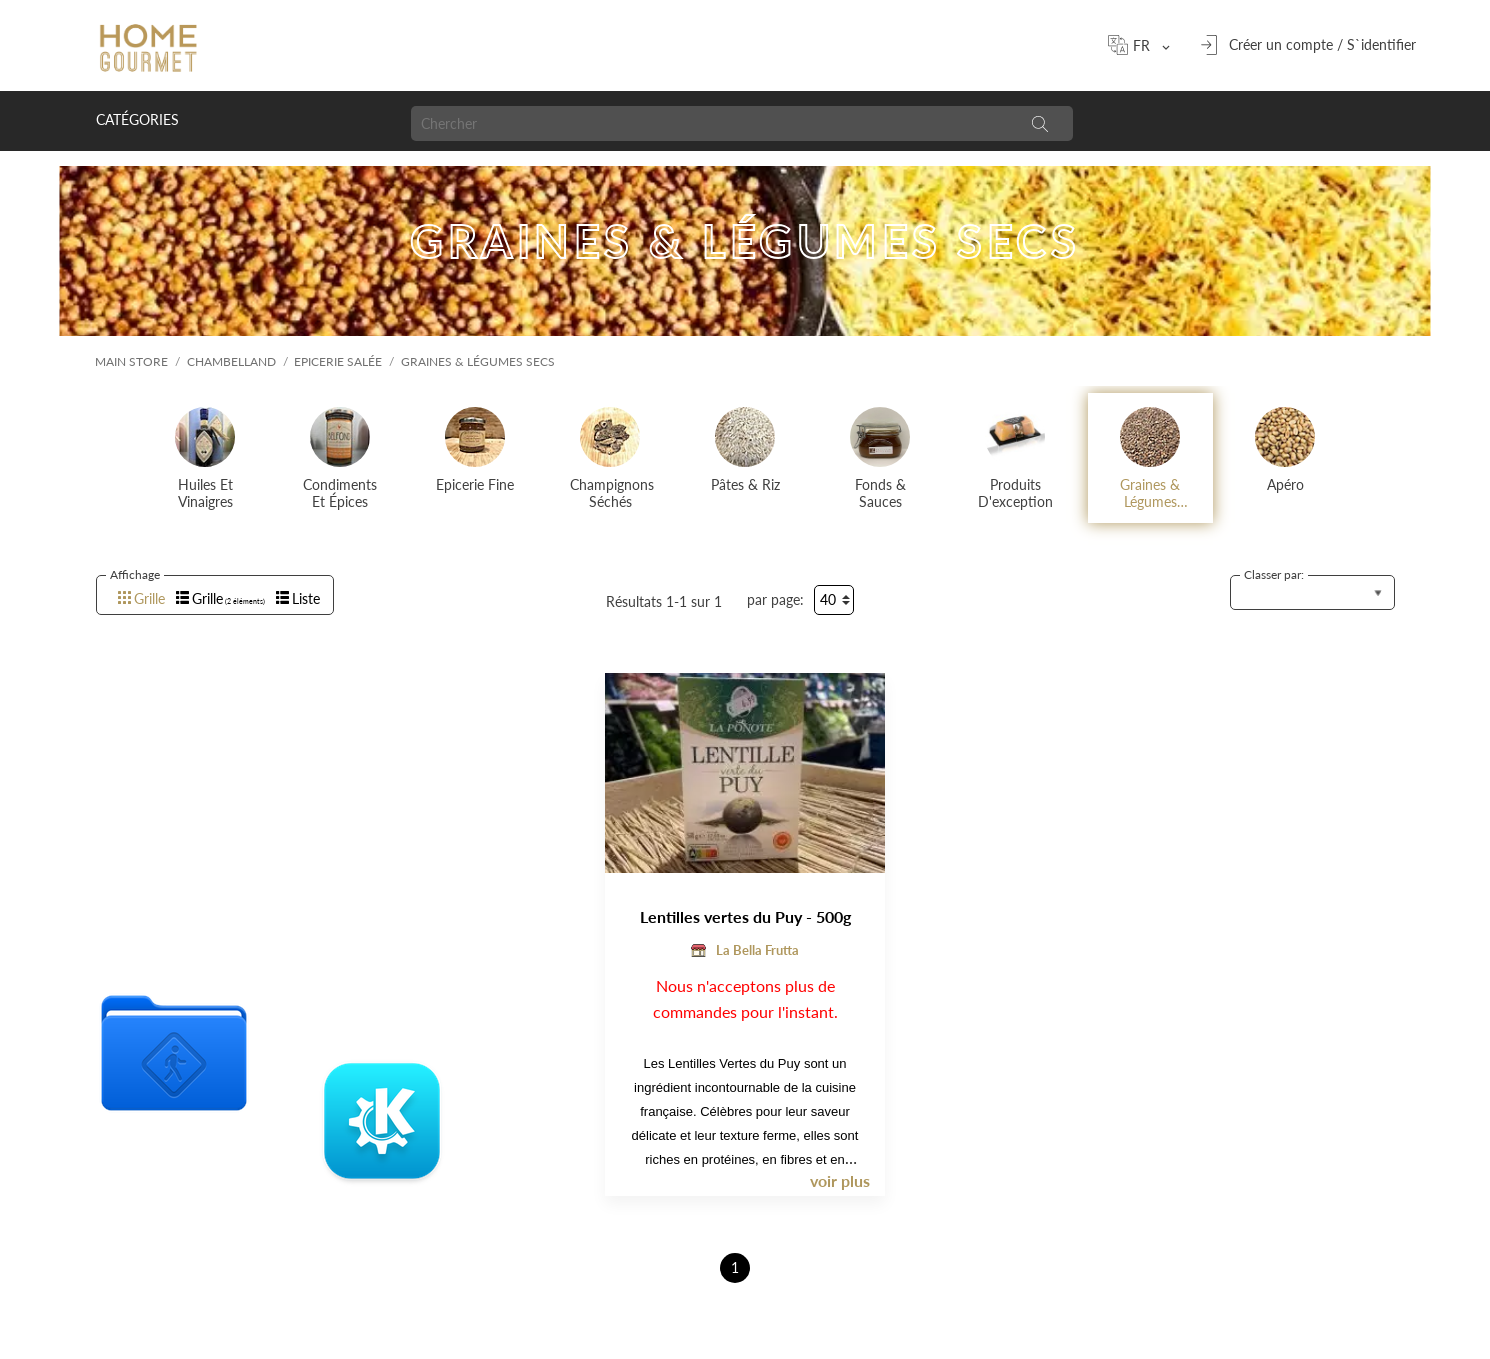  Describe the element at coordinates (174, 1053) in the screenshot. I see `access your public folder` at that location.